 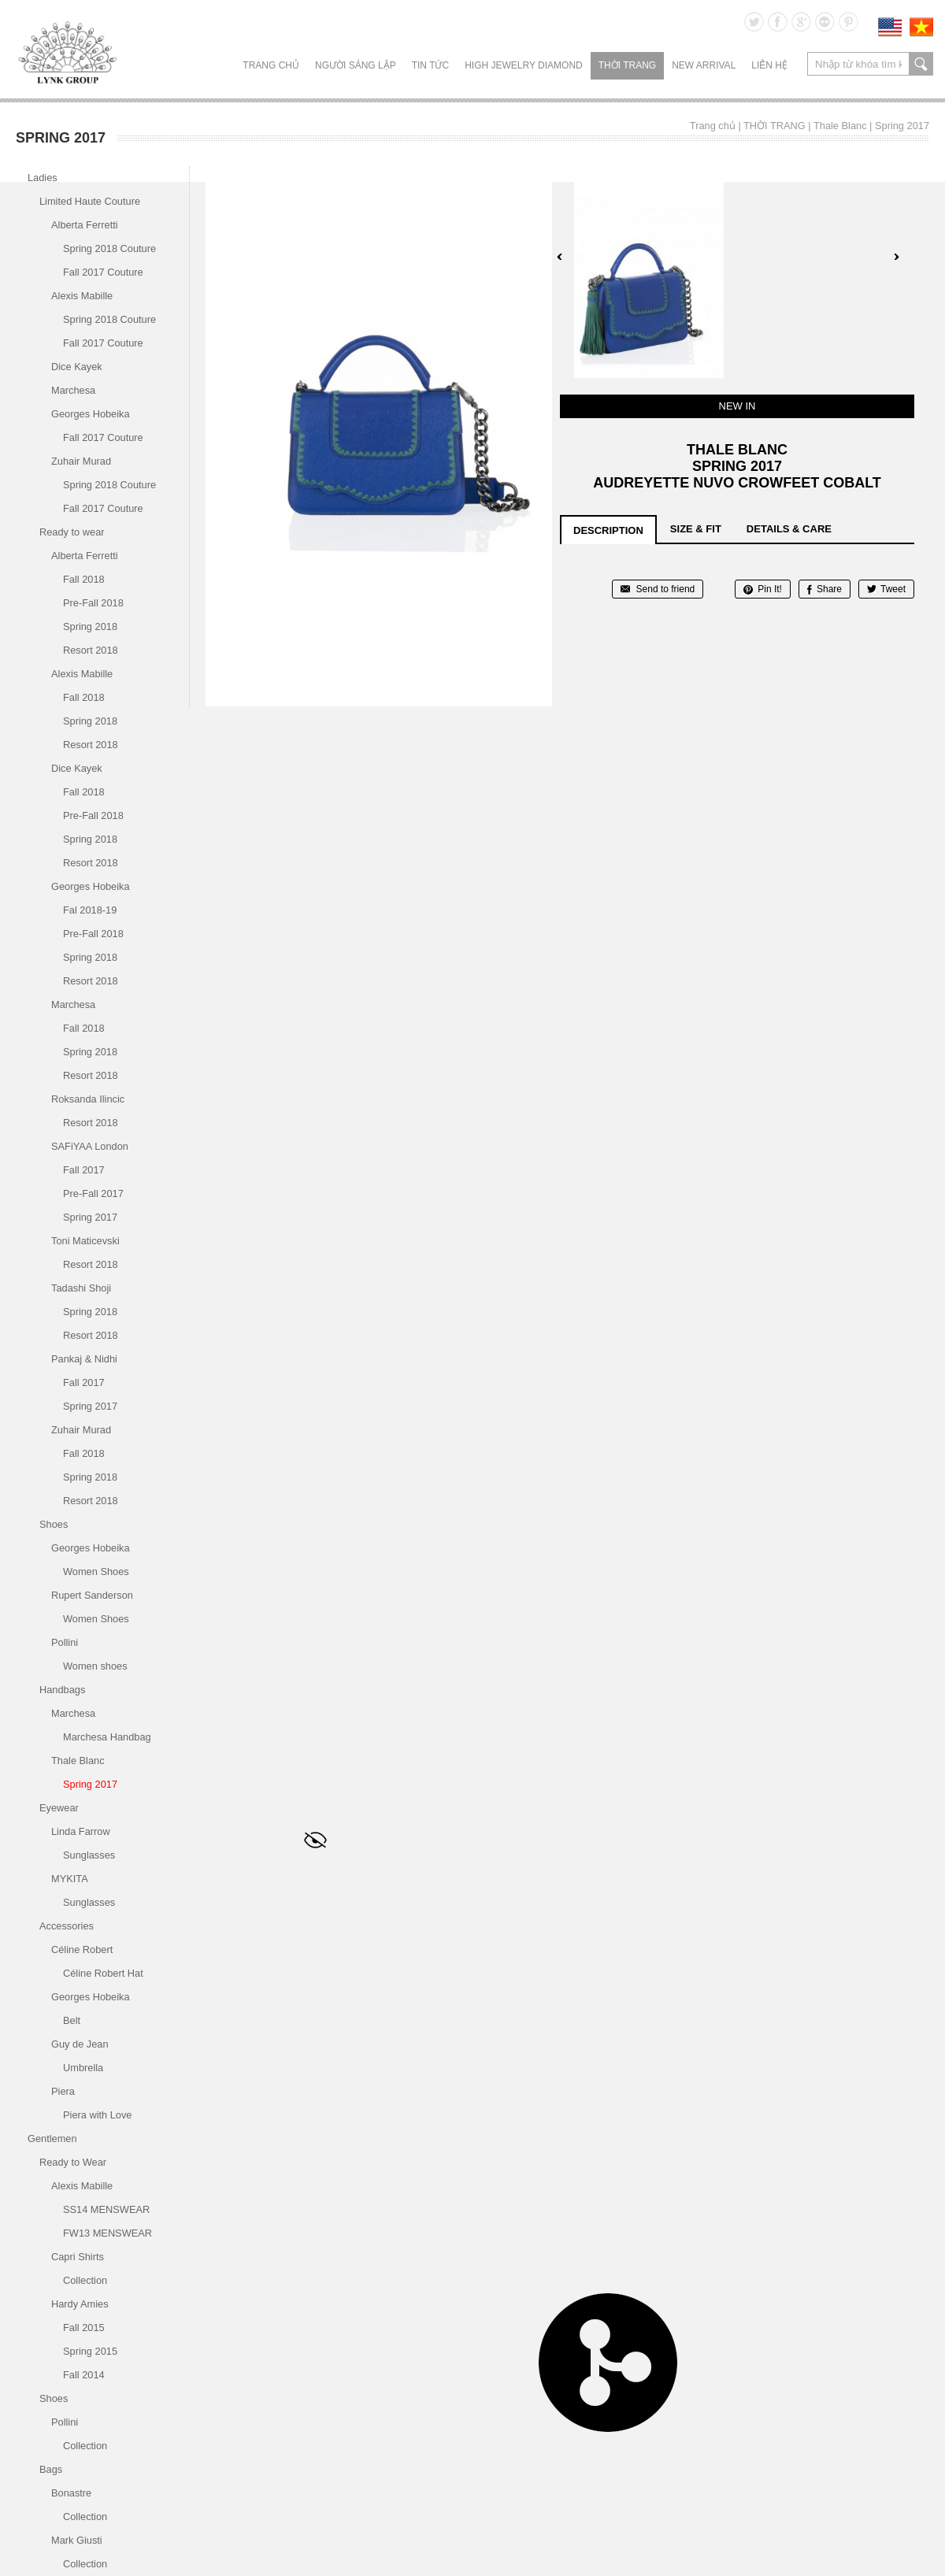 I want to click on hide content from view, so click(x=315, y=1840).